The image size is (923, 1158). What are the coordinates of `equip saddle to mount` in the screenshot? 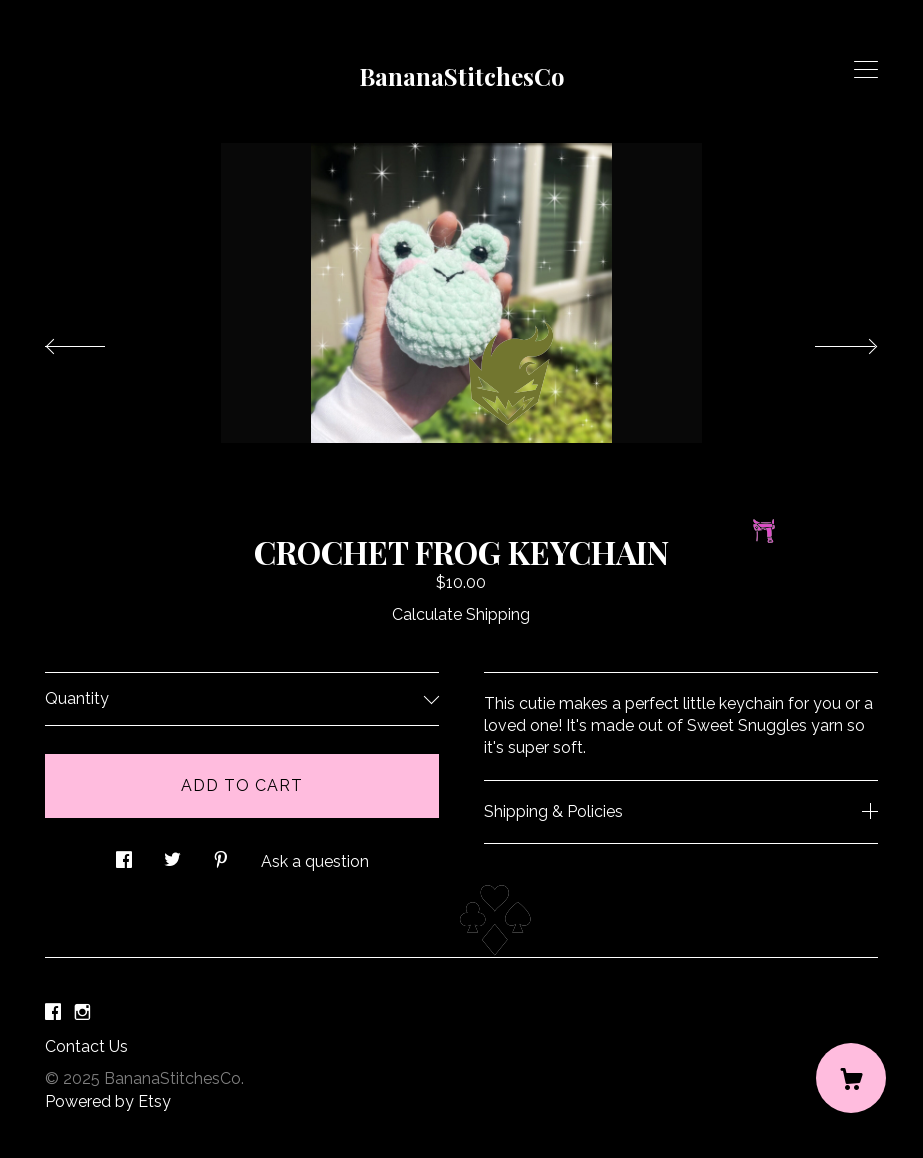 It's located at (764, 531).